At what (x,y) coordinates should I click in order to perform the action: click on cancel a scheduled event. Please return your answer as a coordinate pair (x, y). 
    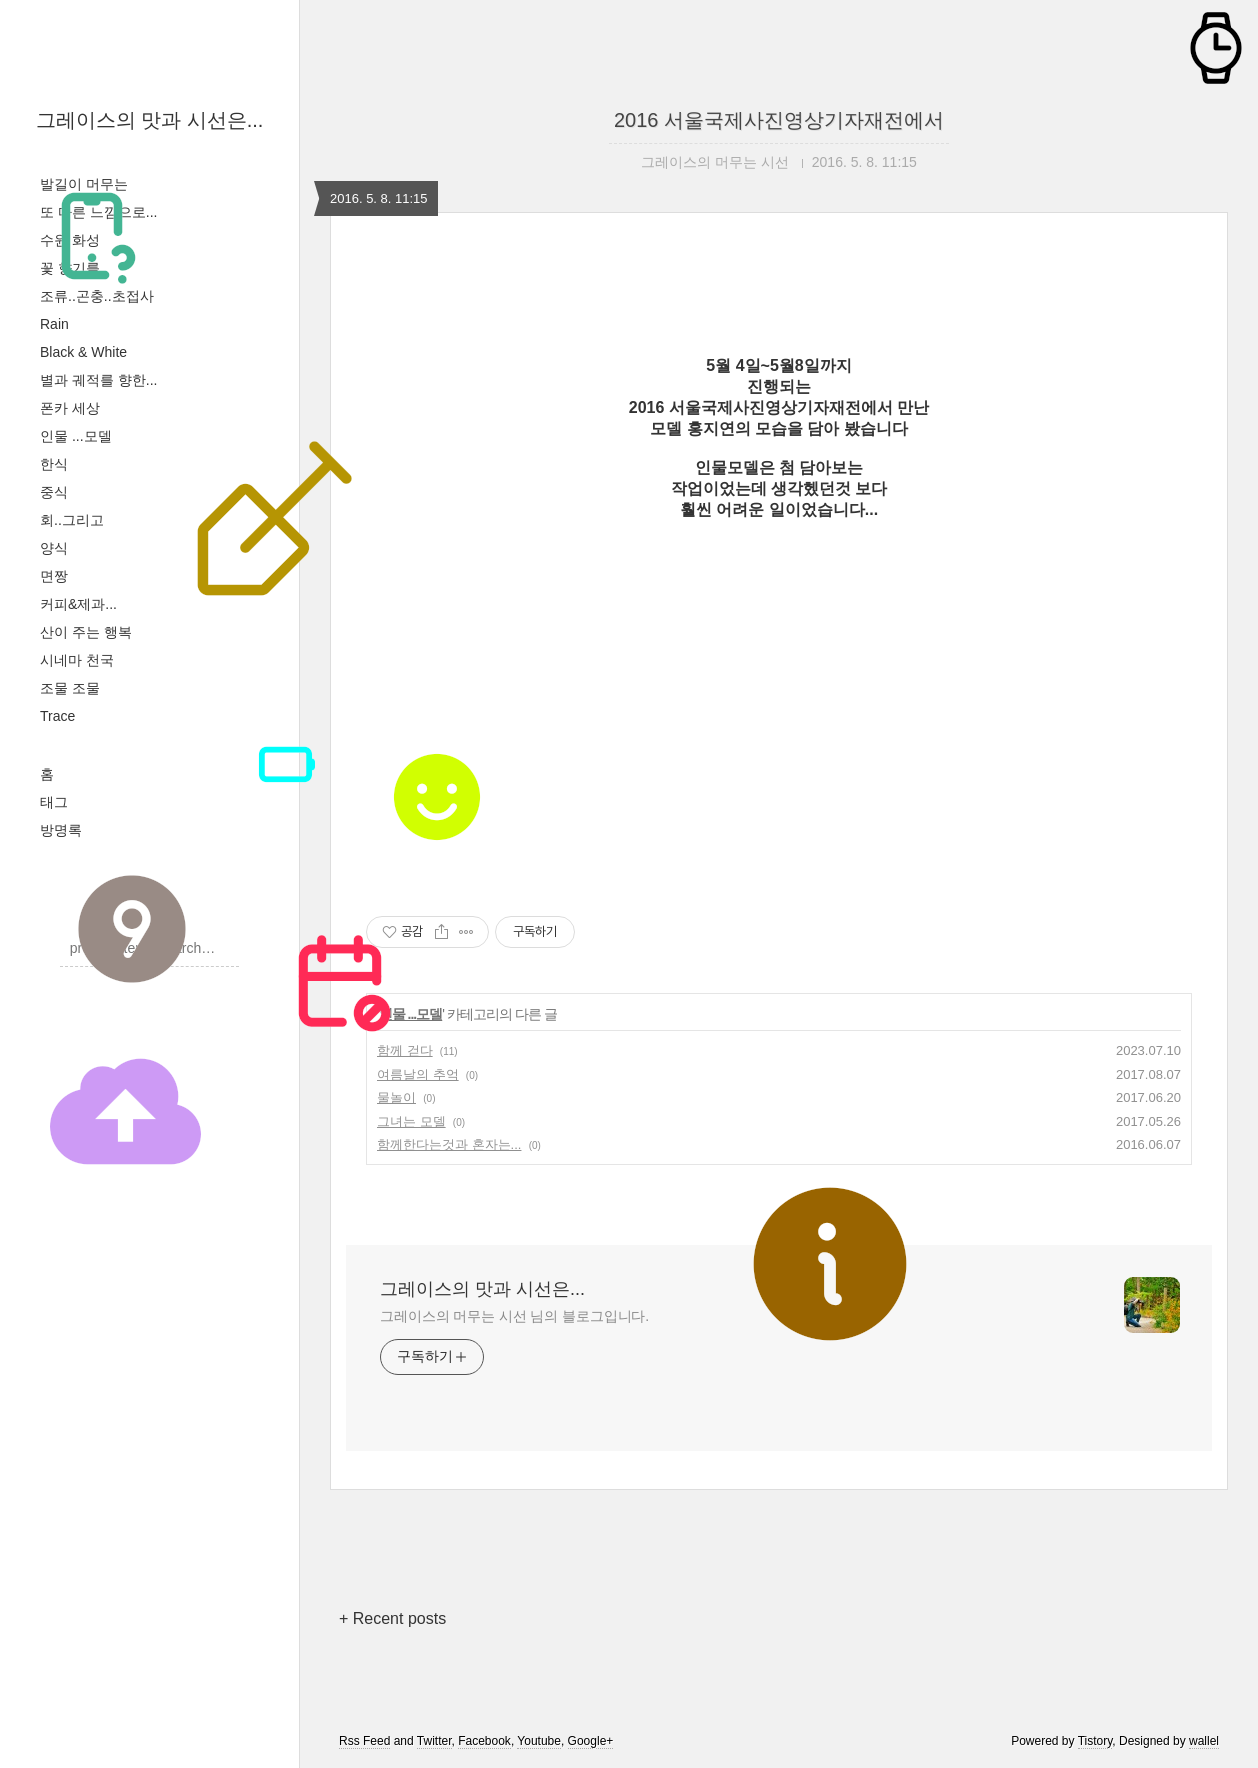
    Looking at the image, I should click on (340, 981).